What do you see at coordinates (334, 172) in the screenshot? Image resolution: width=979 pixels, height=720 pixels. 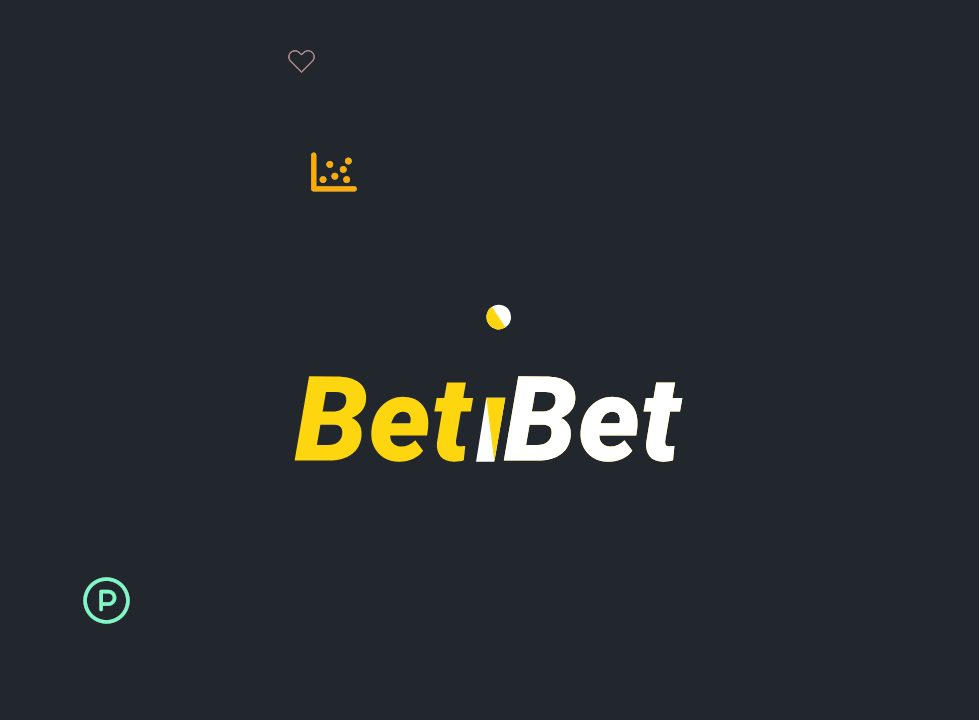 I see `view scatter plot data visualization` at bounding box center [334, 172].